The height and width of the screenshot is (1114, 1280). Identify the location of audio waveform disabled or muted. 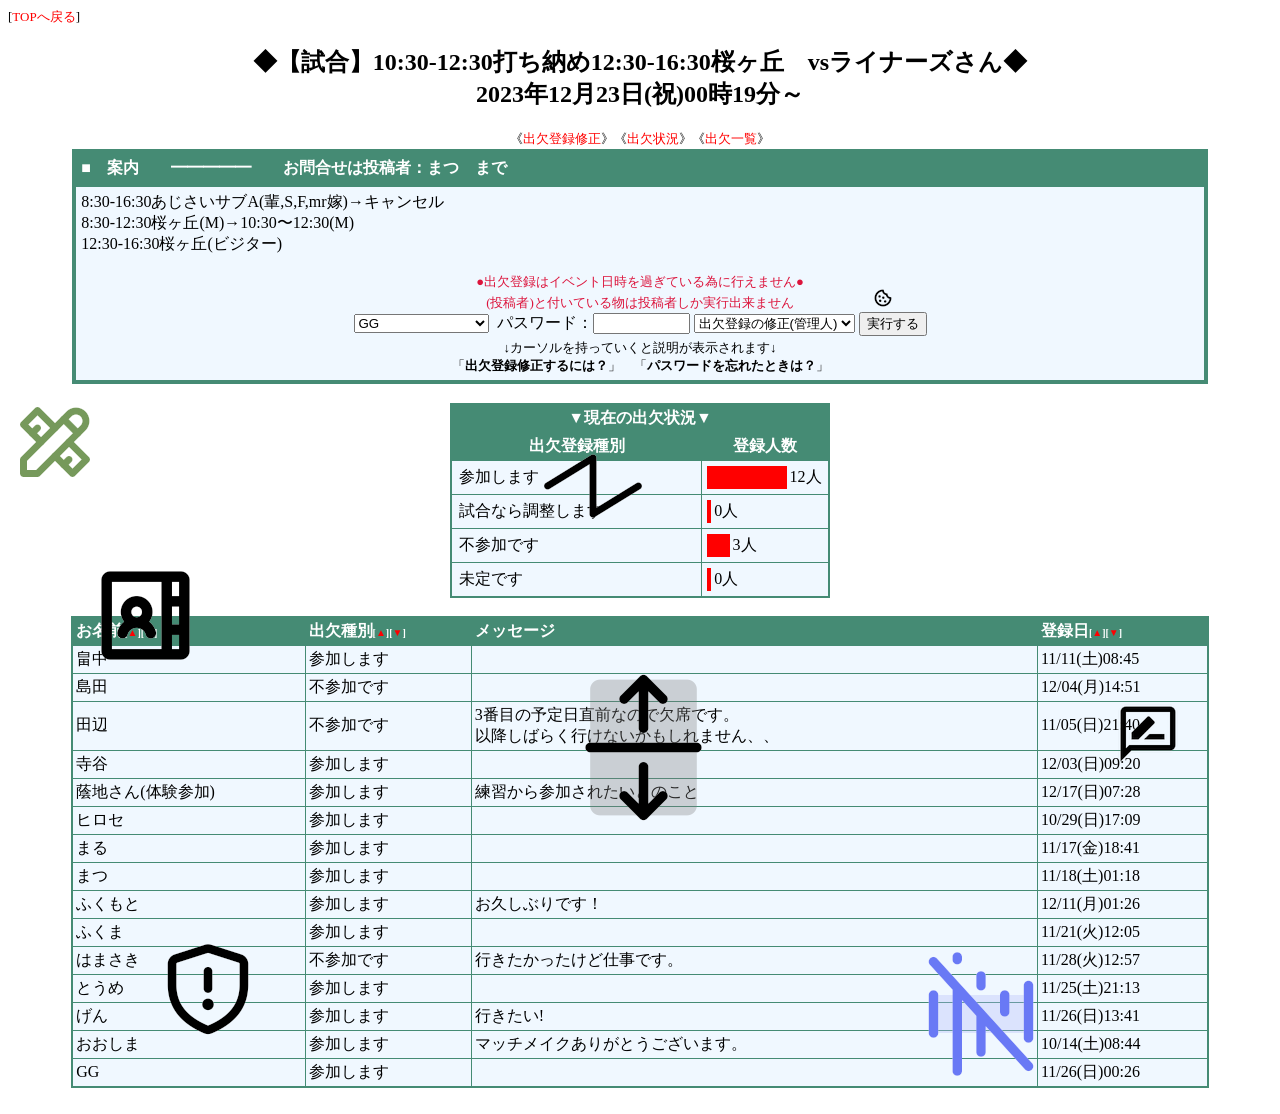
(981, 1014).